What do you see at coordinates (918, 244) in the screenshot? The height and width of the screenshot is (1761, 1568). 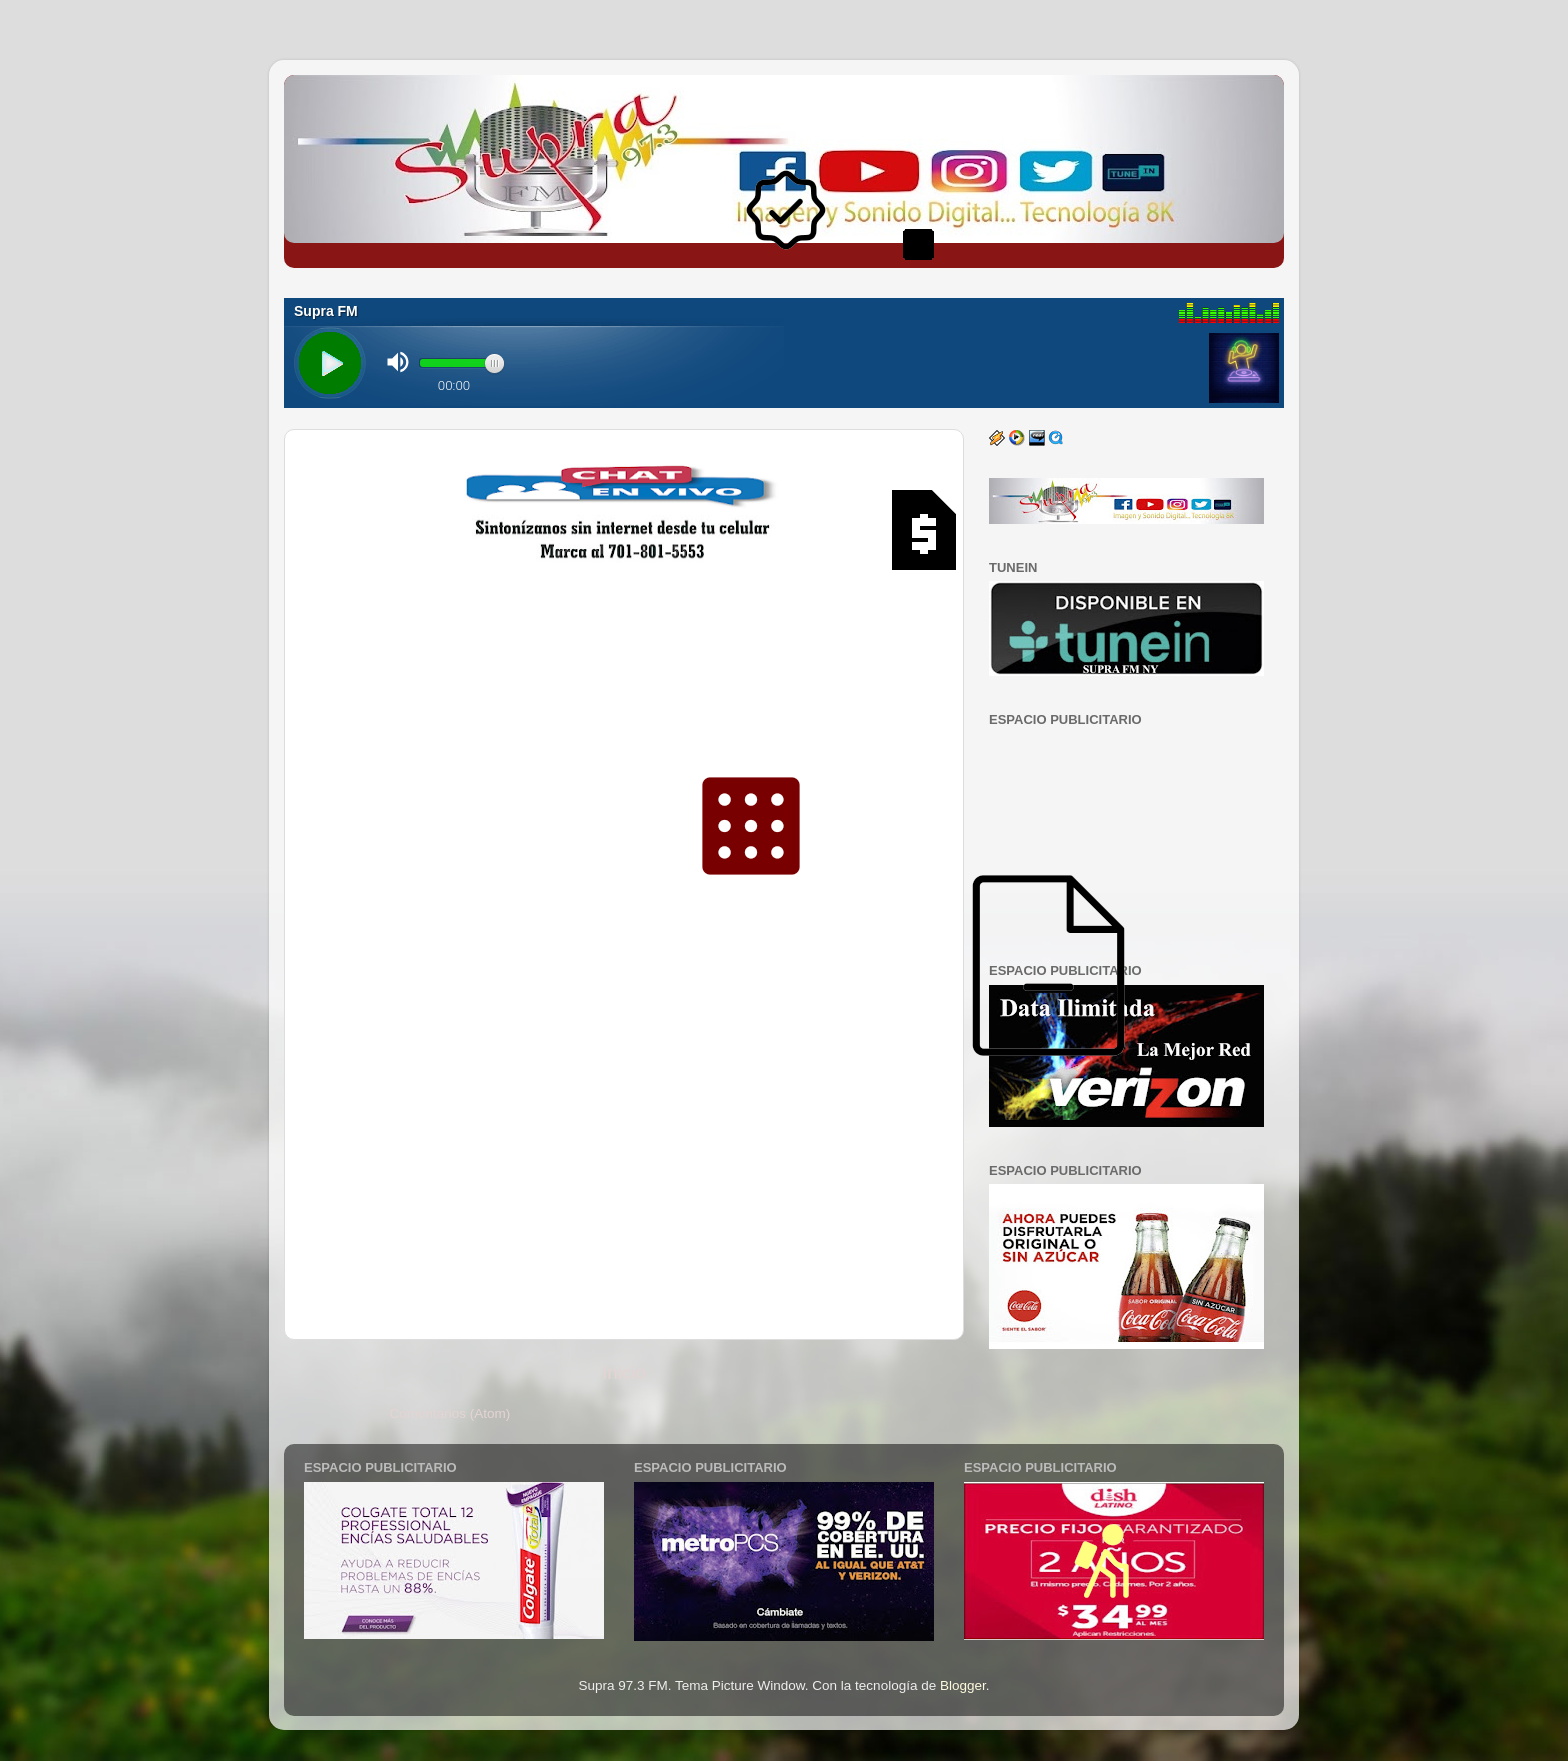 I see `stop media playback` at bounding box center [918, 244].